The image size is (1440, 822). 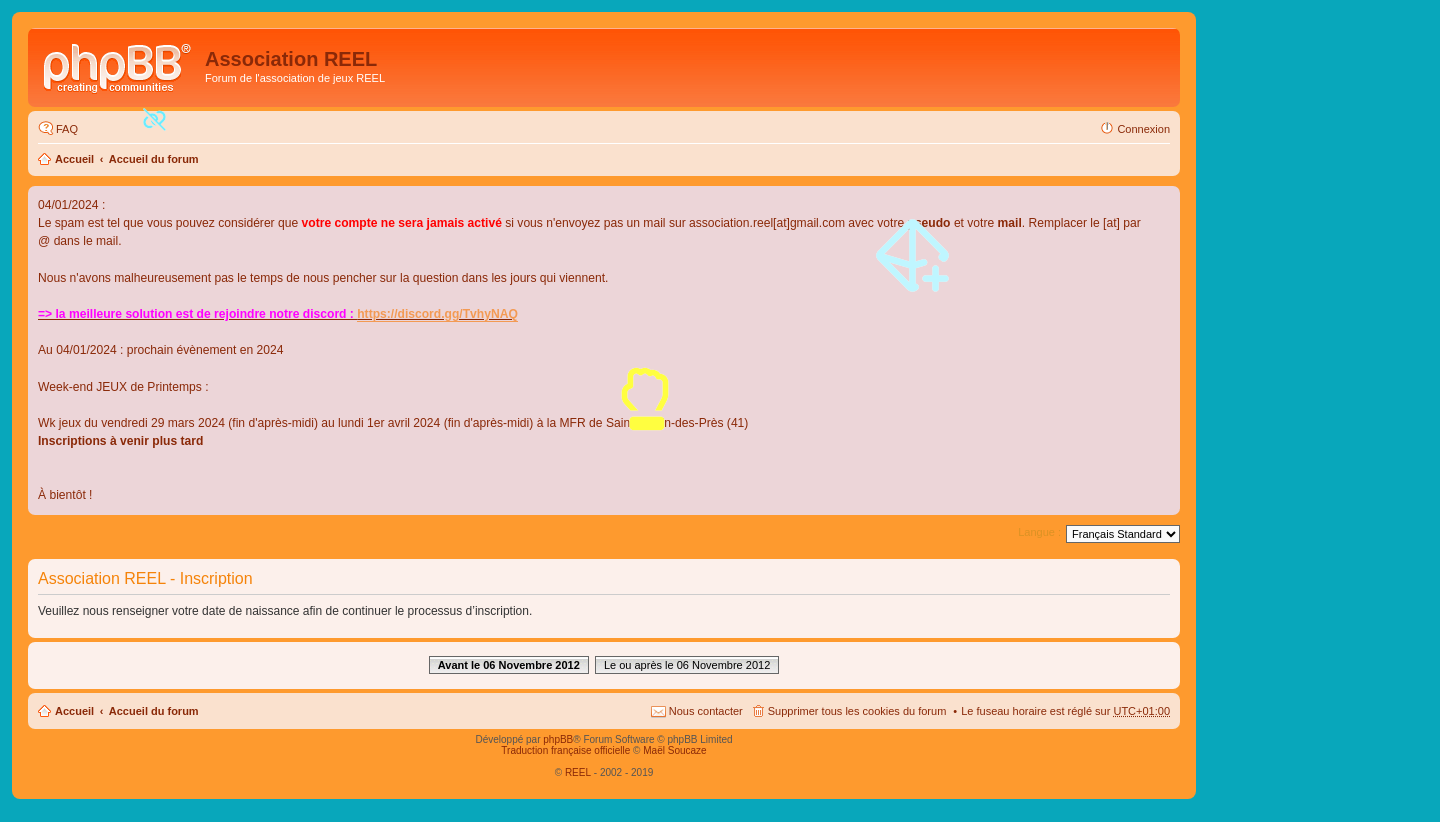 What do you see at coordinates (154, 119) in the screenshot?
I see `unlink or disconnect items` at bounding box center [154, 119].